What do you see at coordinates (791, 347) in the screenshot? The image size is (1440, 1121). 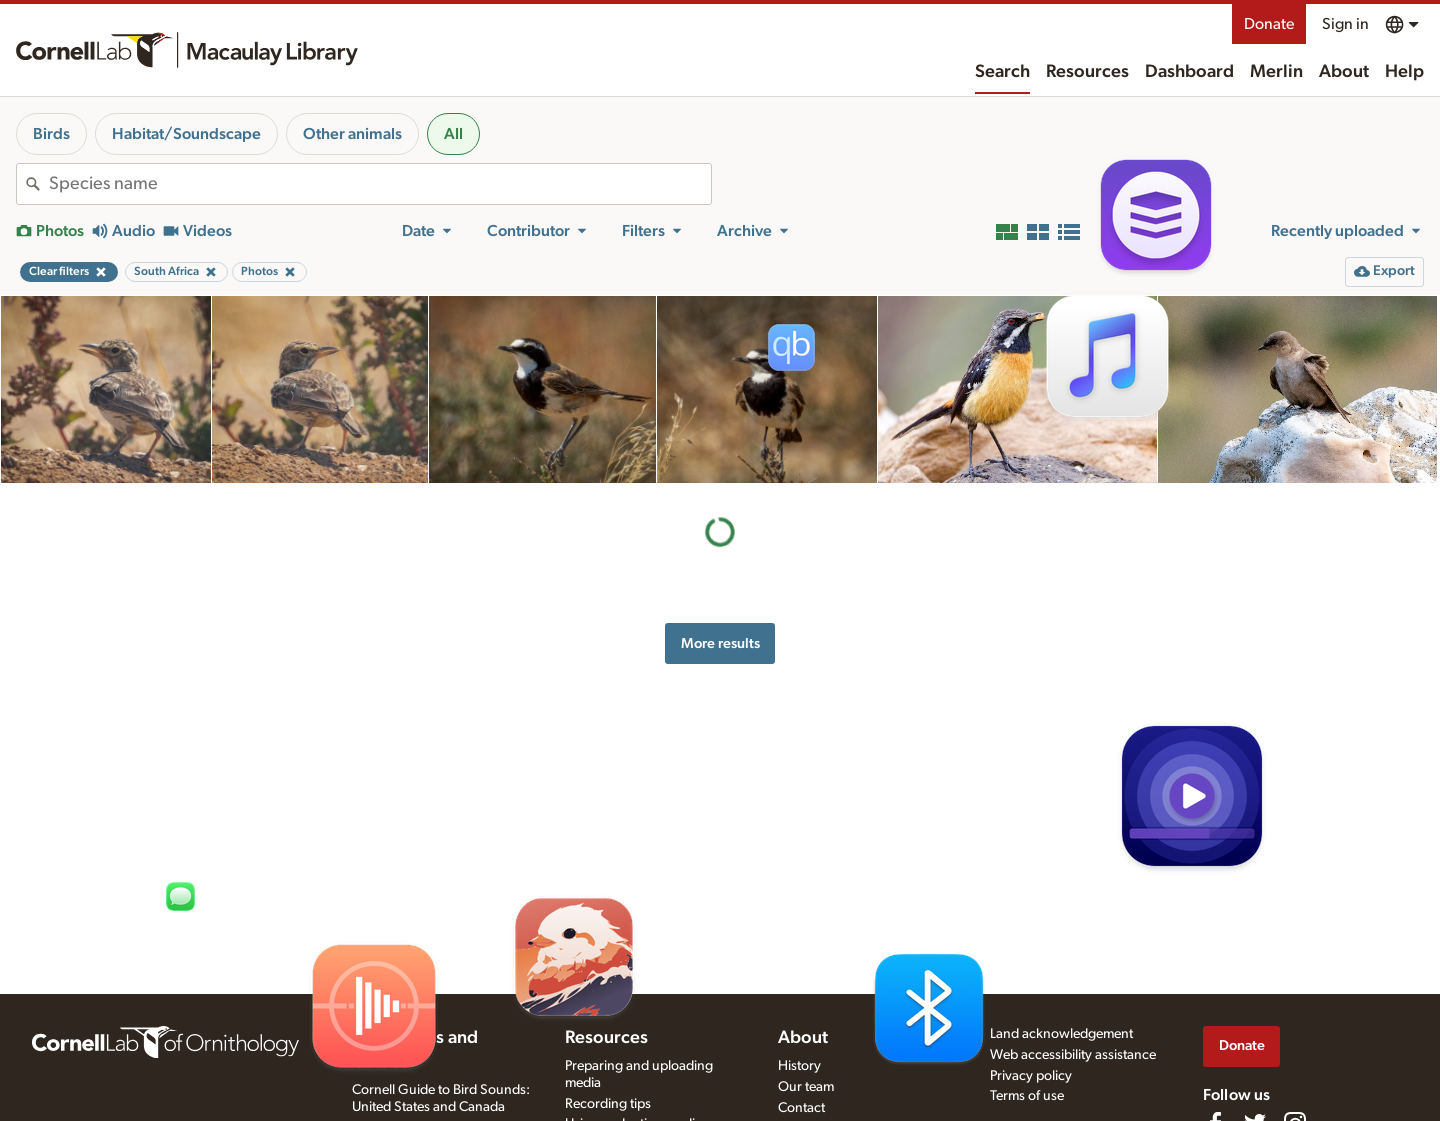 I see `open qbittorrent torrent client` at bounding box center [791, 347].